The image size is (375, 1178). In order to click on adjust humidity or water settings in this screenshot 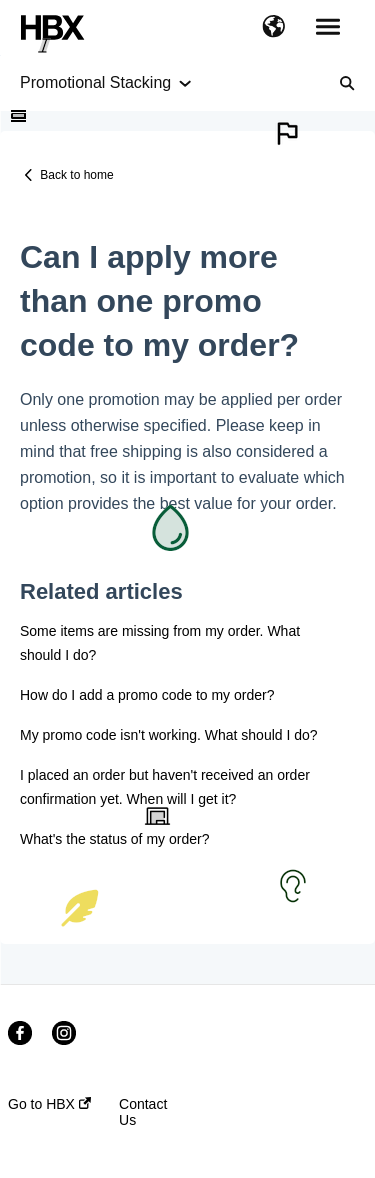, I will do `click(170, 529)`.